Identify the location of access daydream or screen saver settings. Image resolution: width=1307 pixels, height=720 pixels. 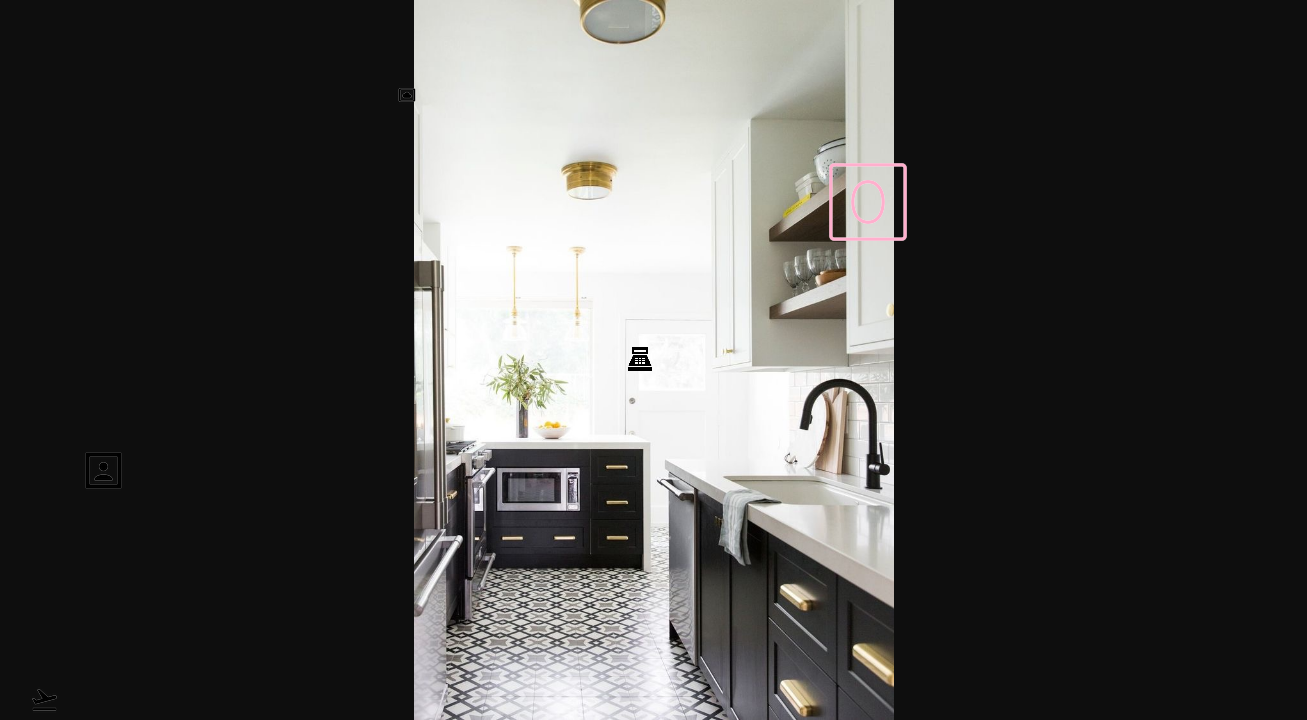
(407, 95).